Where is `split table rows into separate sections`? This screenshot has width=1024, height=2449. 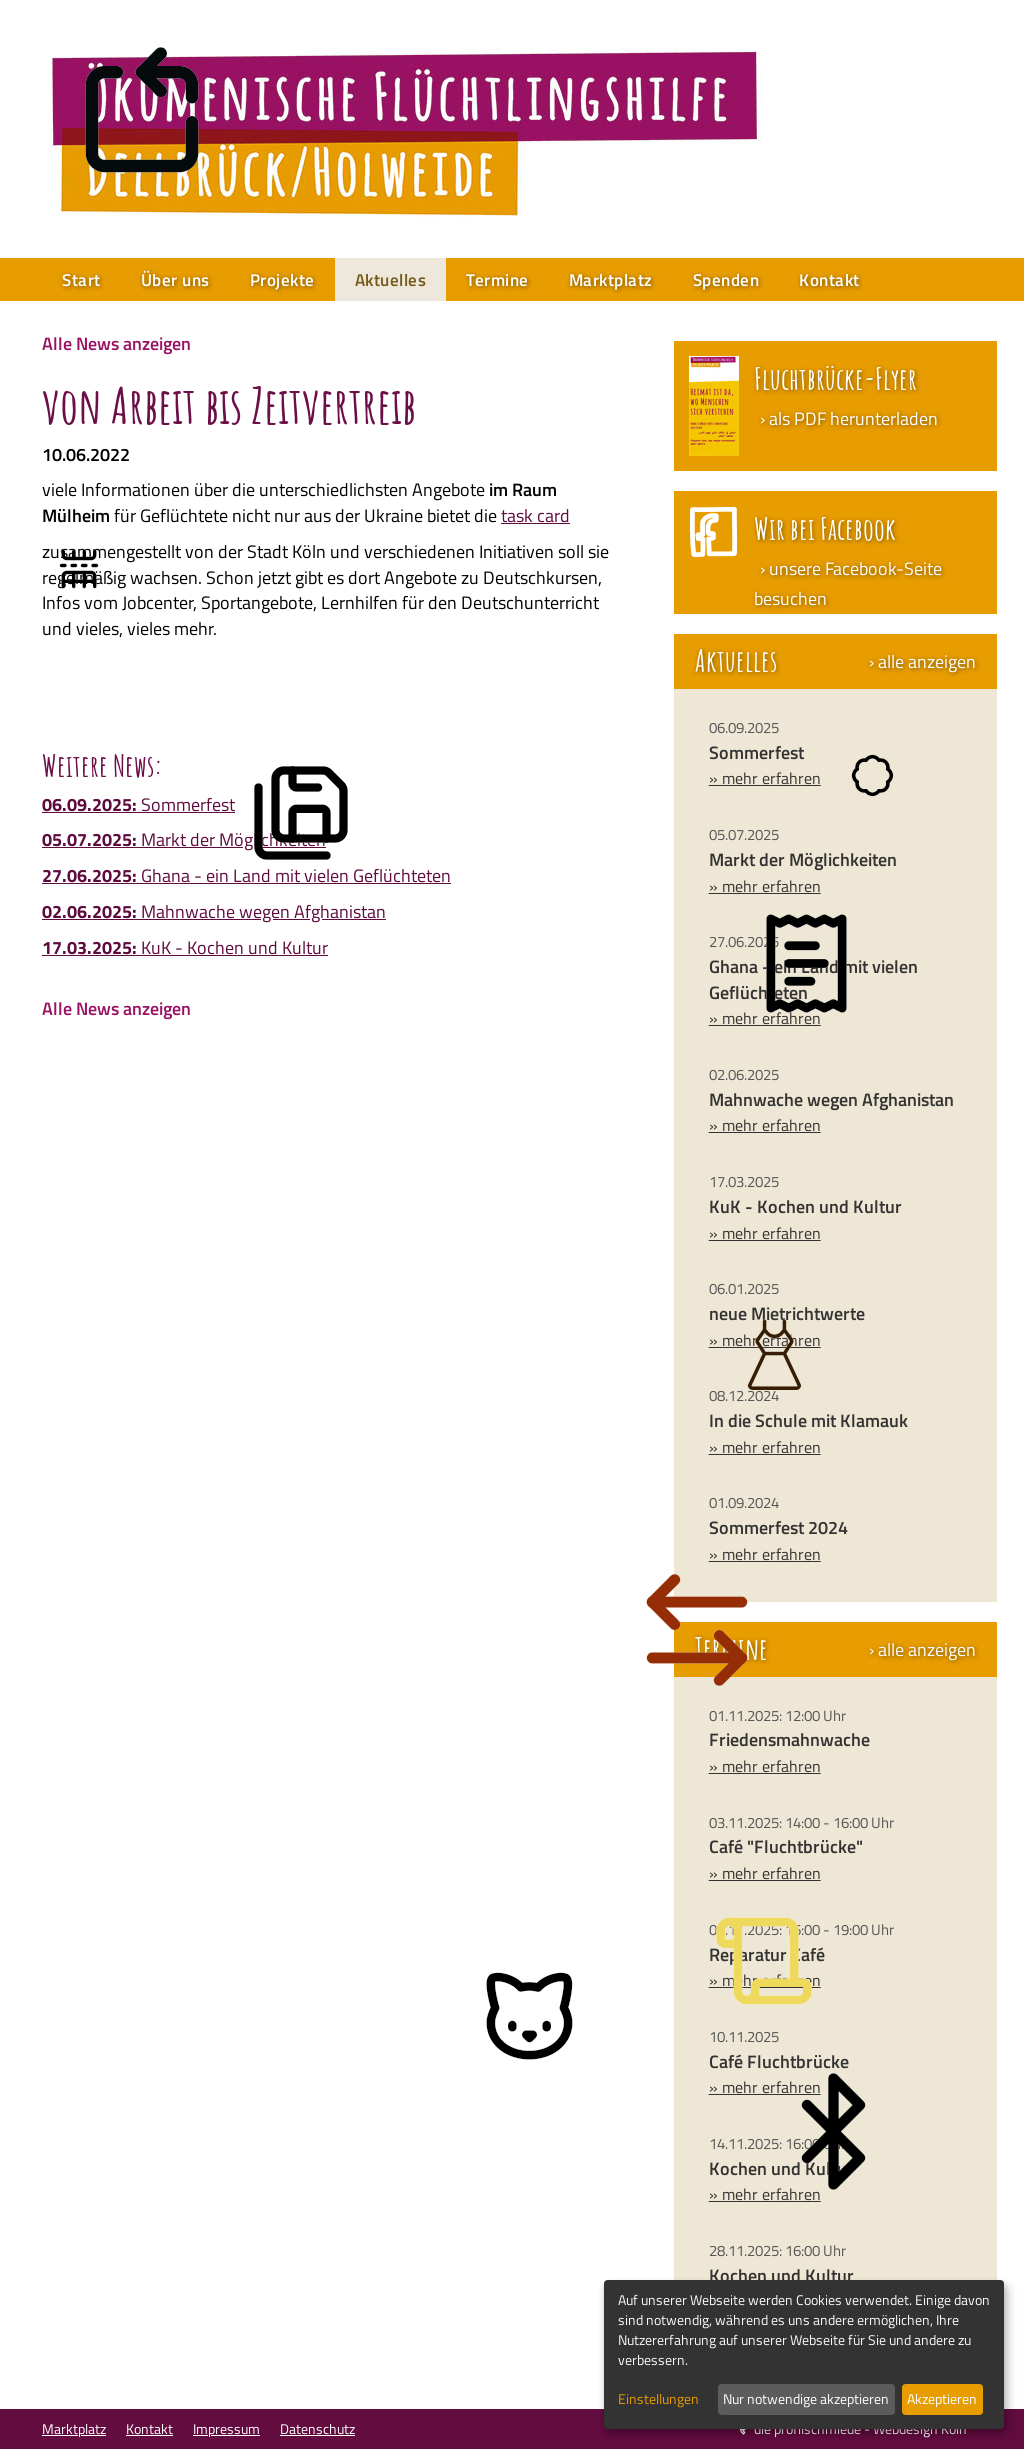
split table rows into separate sections is located at coordinates (79, 569).